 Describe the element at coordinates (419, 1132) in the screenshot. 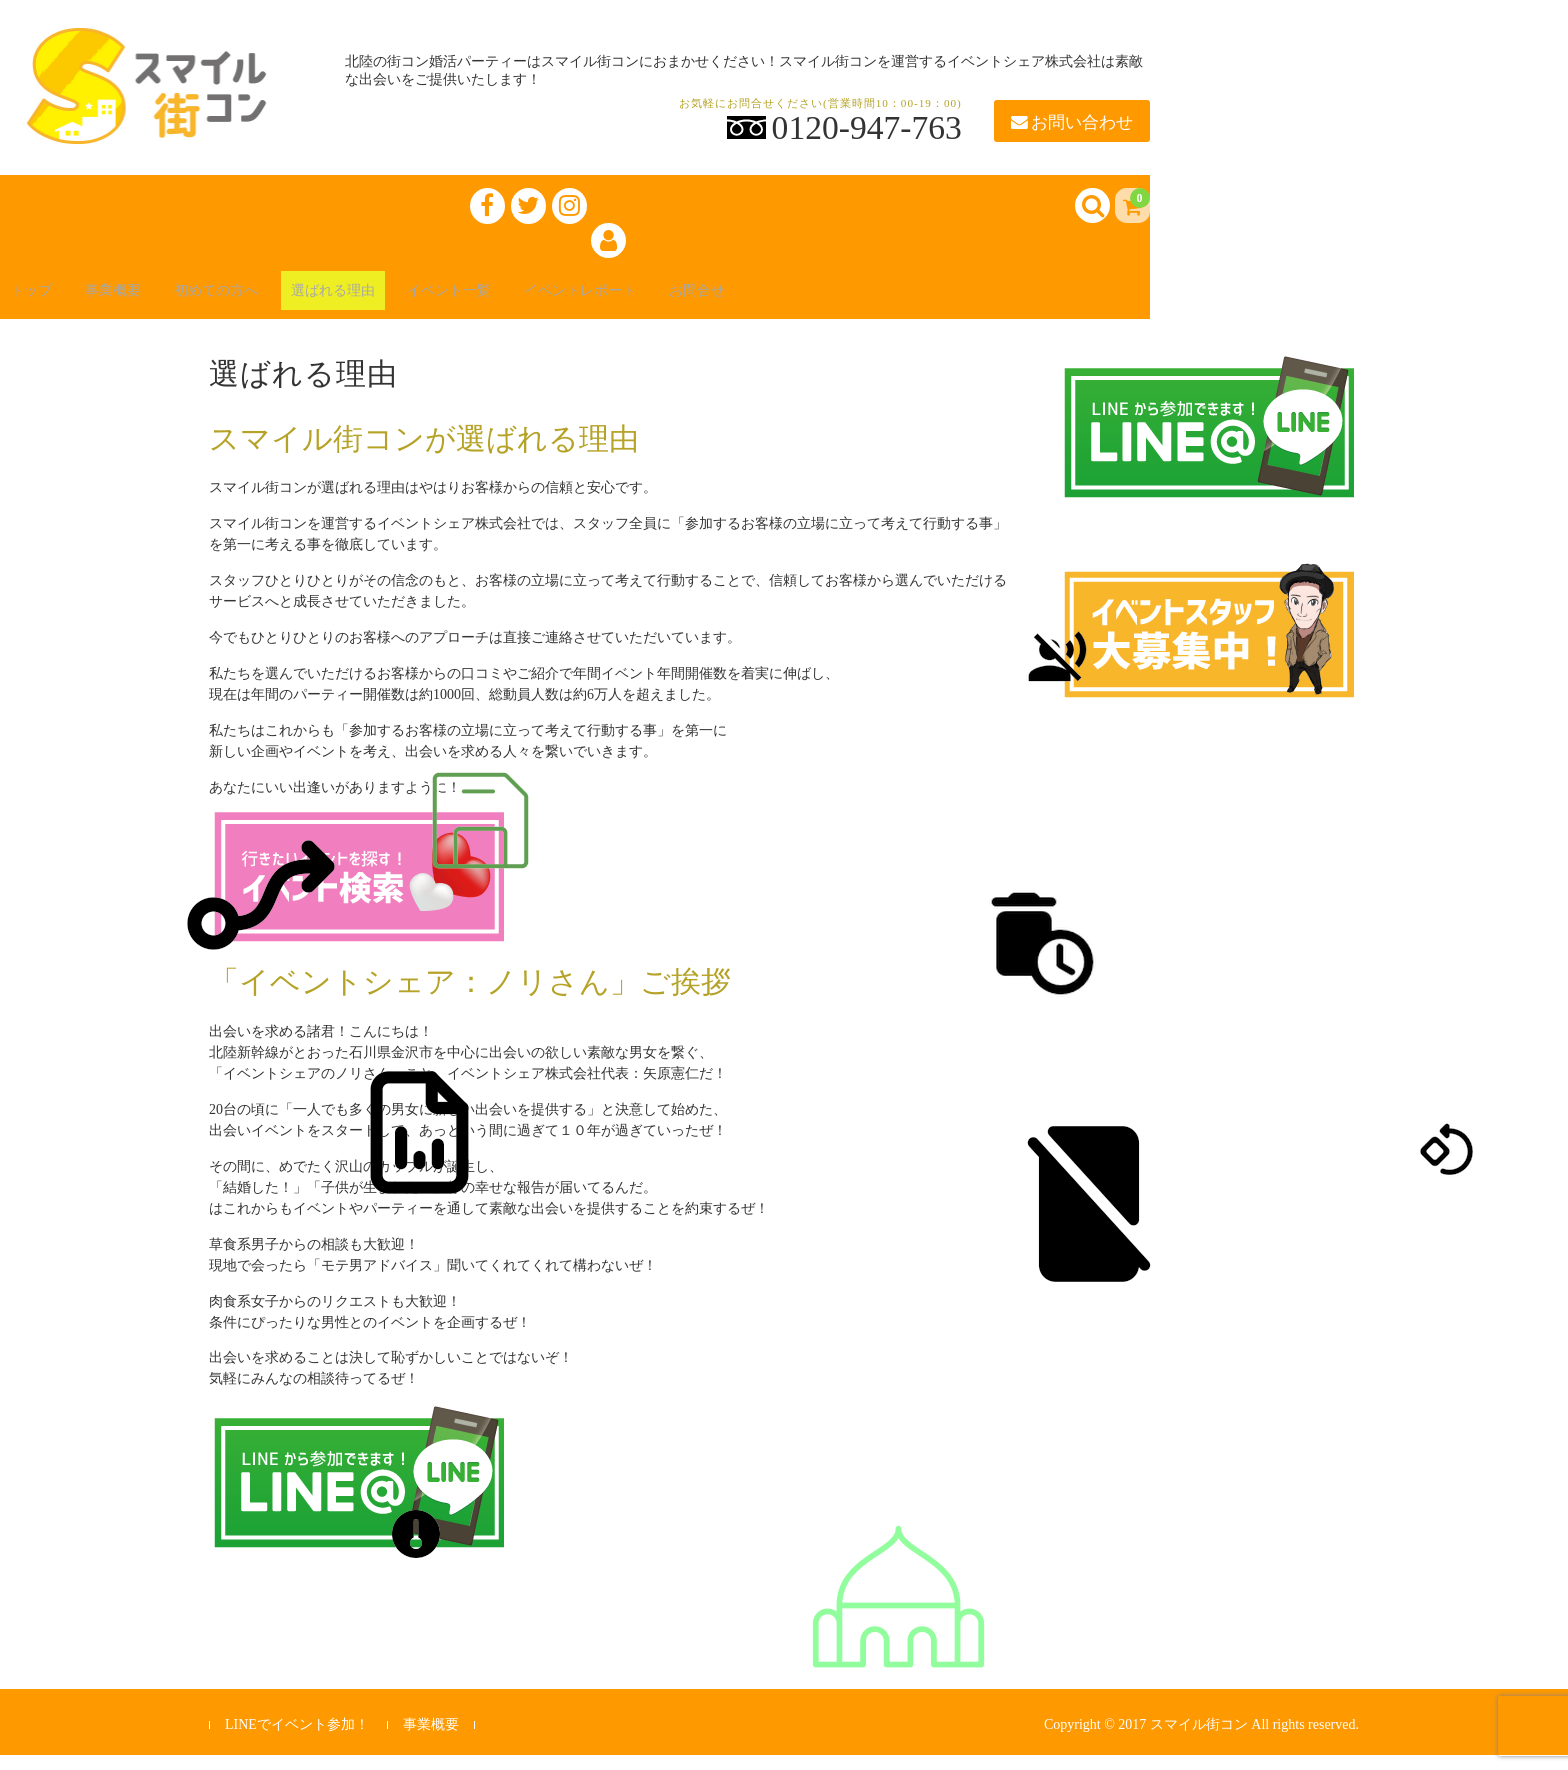

I see `view document analytics or statistics` at that location.